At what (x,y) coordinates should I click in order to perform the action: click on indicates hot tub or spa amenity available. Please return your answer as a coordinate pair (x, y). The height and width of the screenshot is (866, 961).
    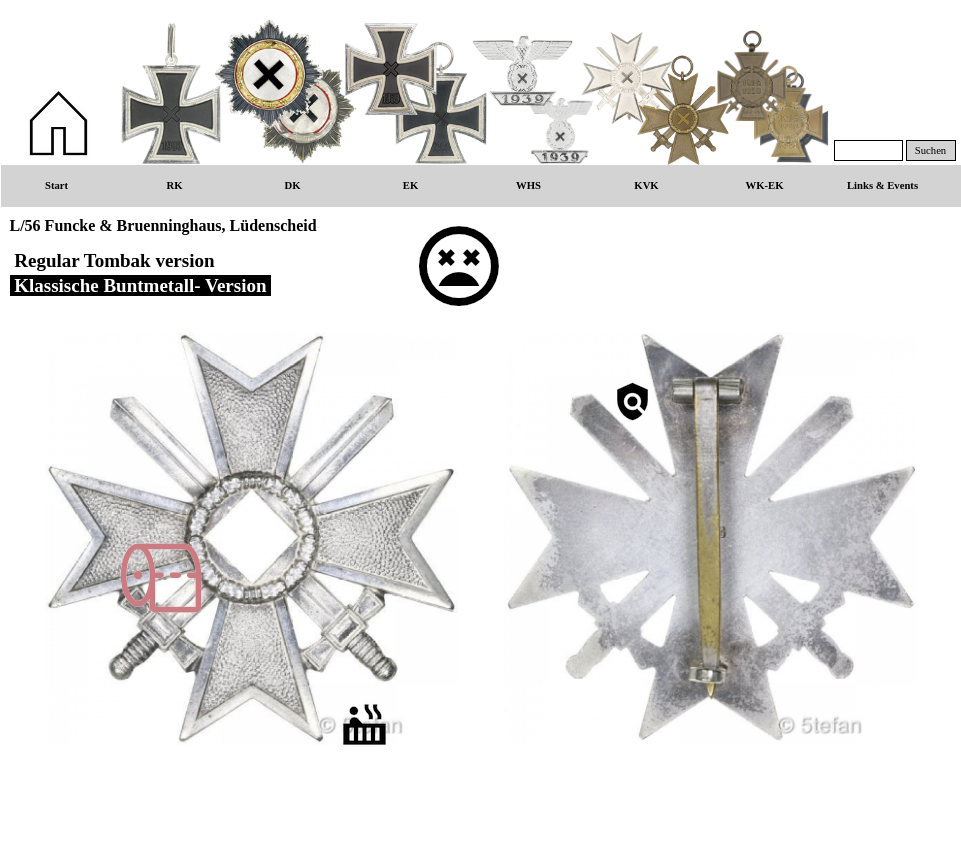
    Looking at the image, I should click on (364, 723).